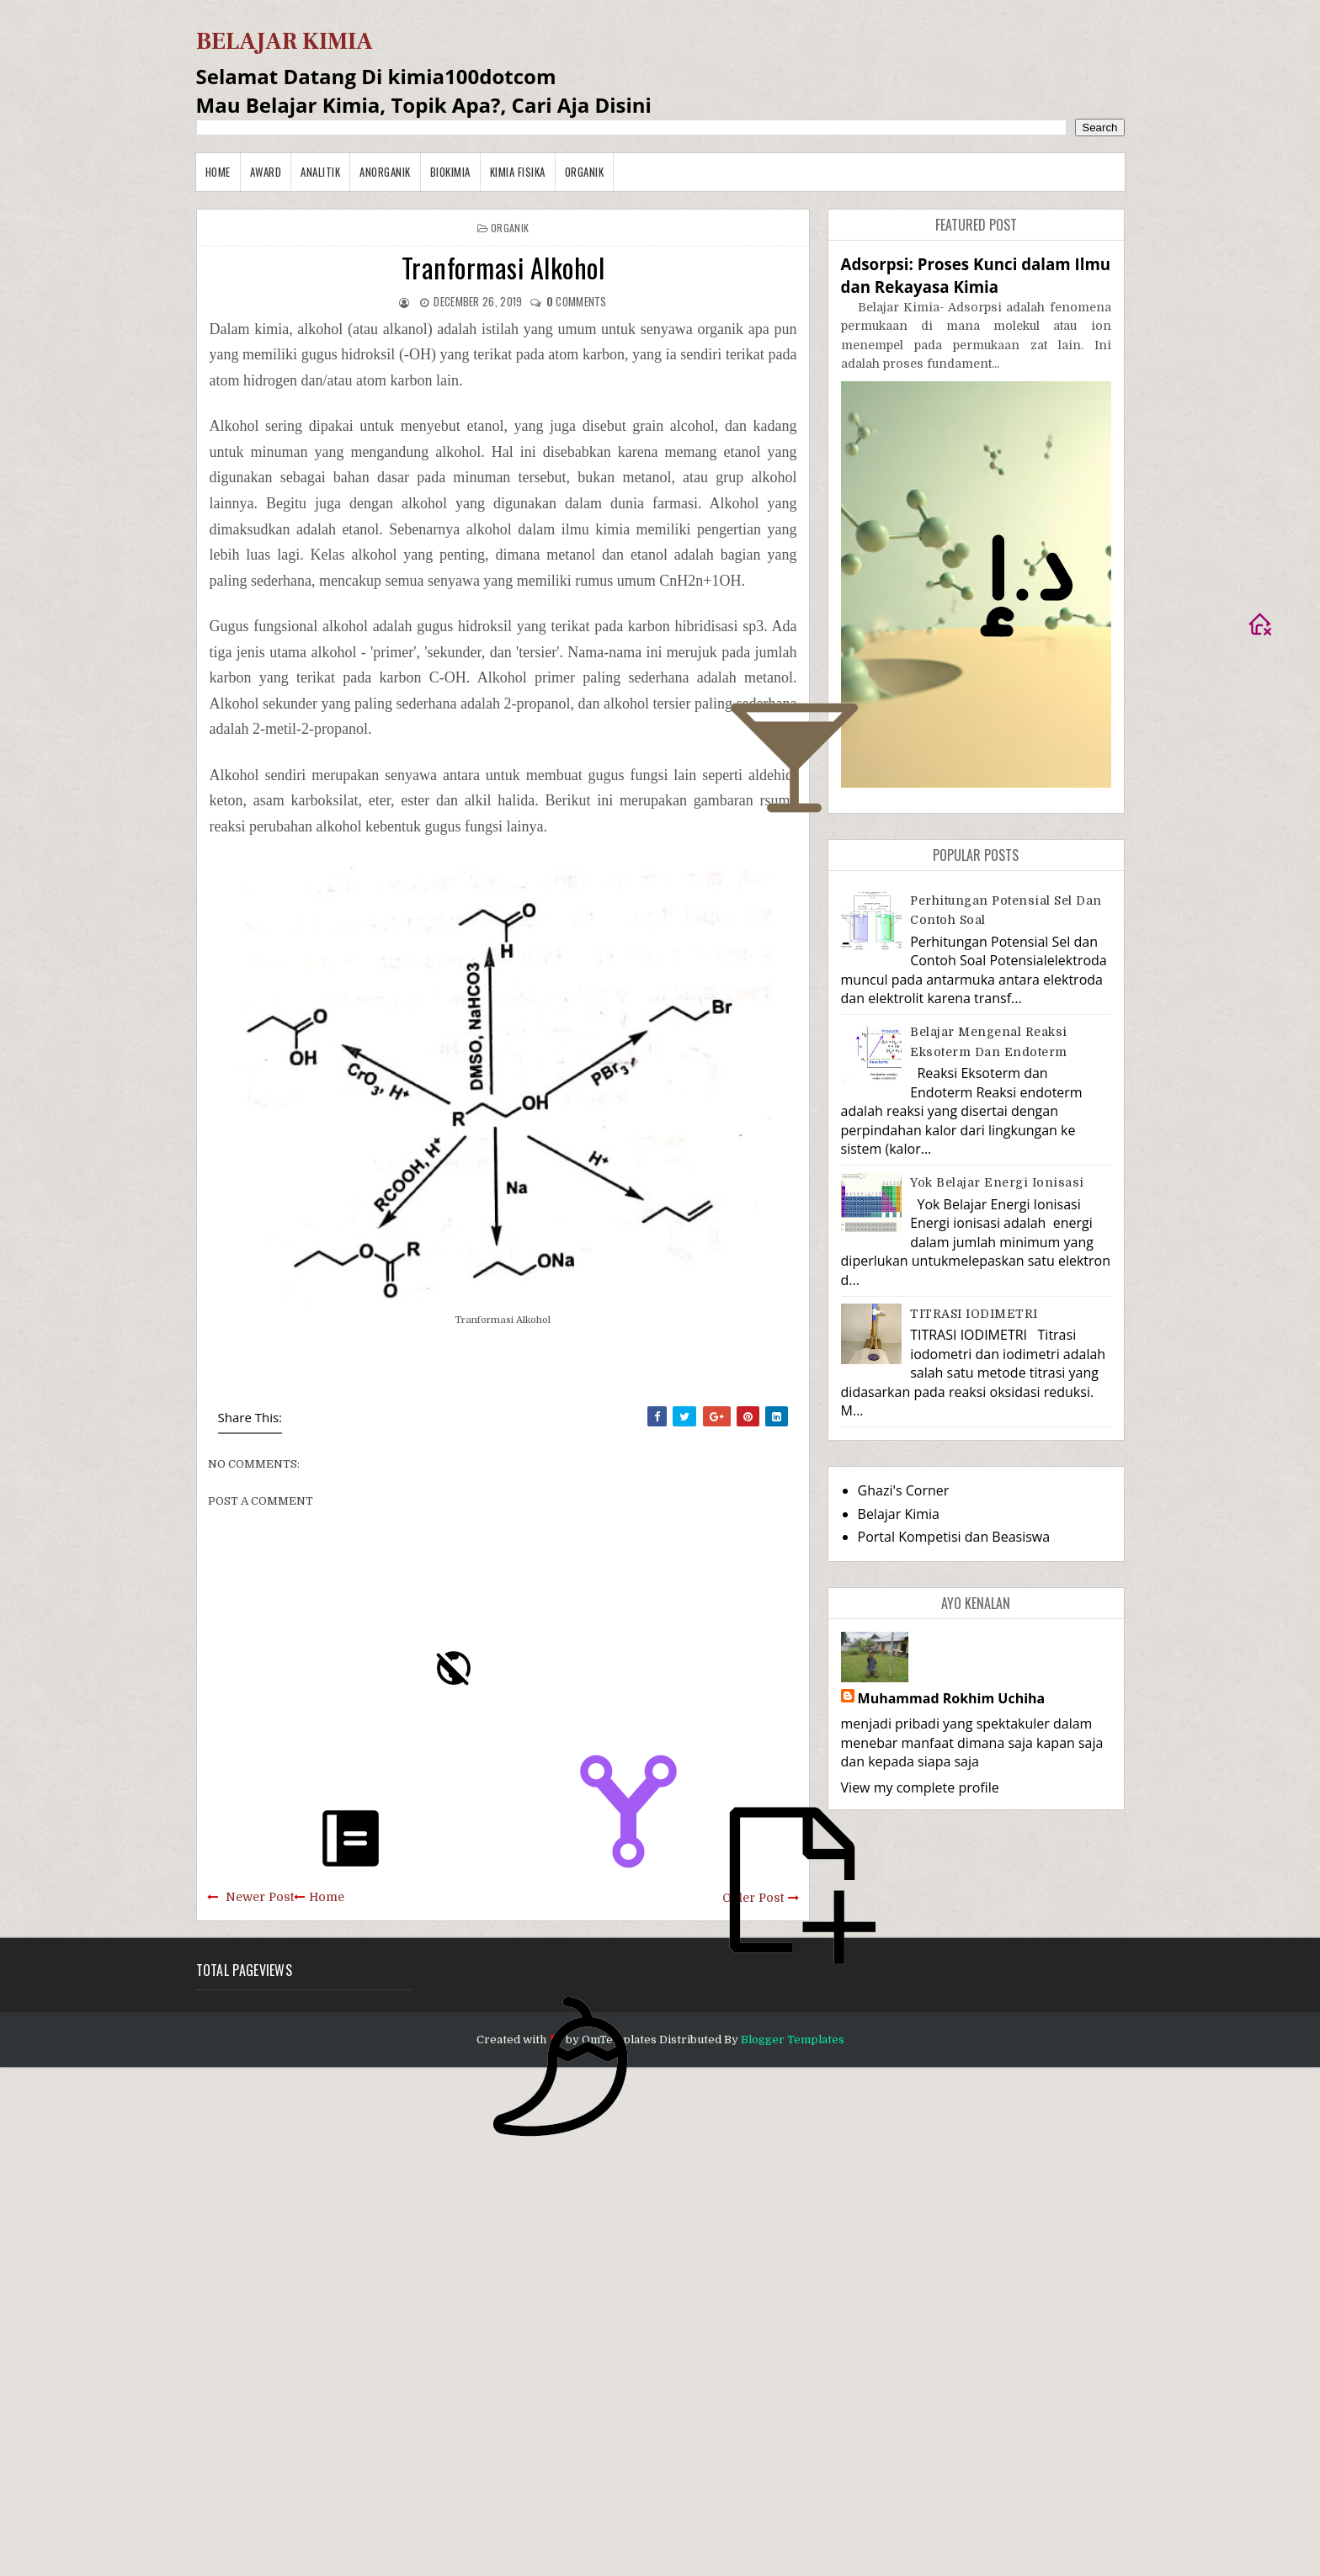  Describe the element at coordinates (454, 1668) in the screenshot. I see `disable public visibility` at that location.